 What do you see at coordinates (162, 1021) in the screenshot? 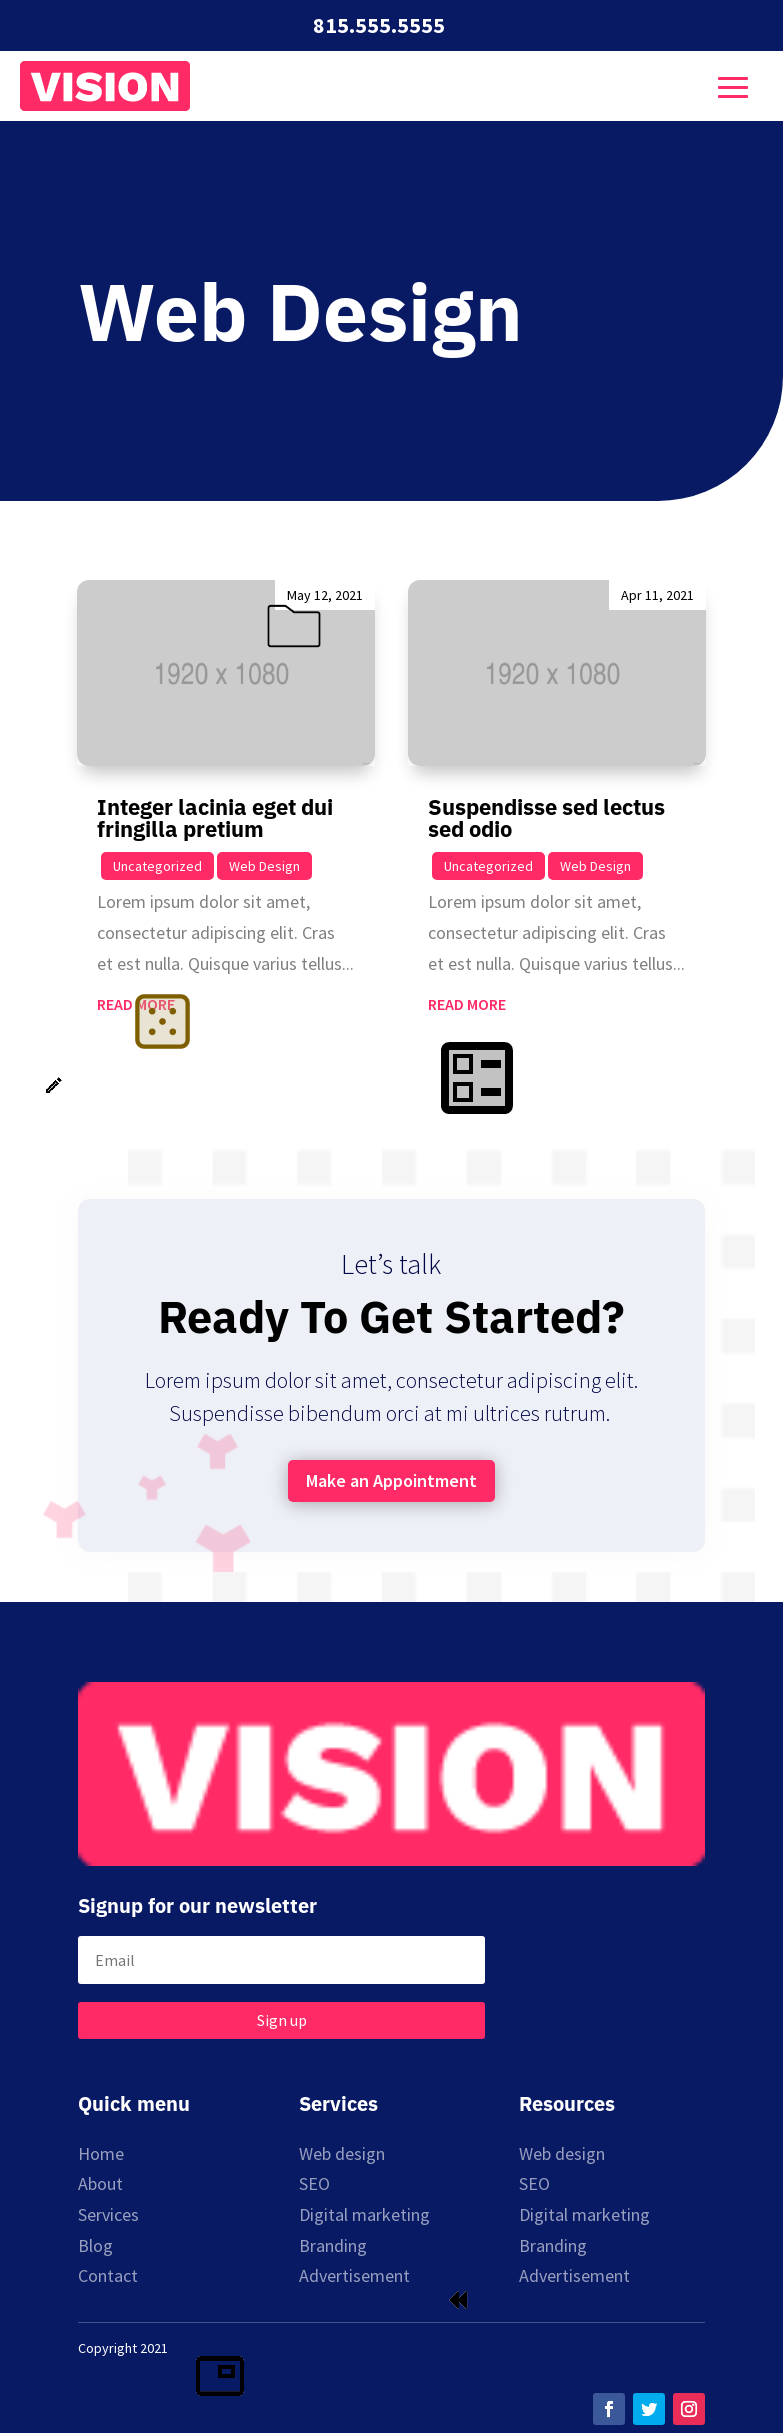
I see `indicates a random or chance-based action` at bounding box center [162, 1021].